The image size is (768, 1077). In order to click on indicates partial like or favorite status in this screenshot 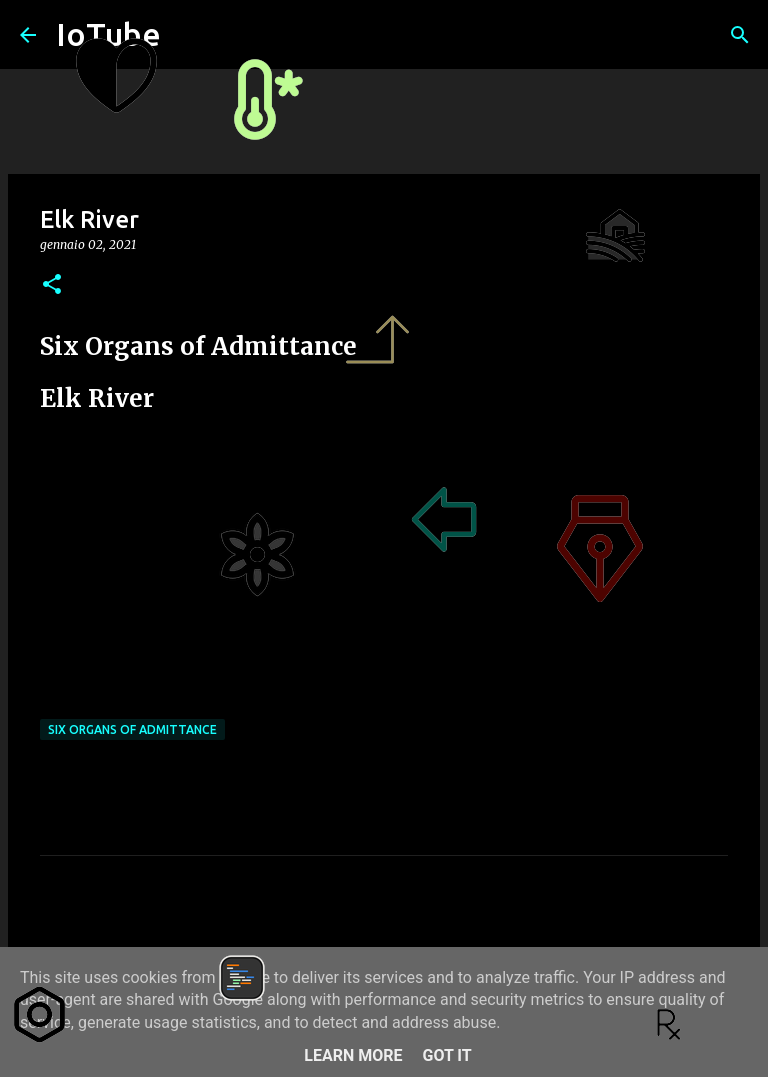, I will do `click(116, 75)`.